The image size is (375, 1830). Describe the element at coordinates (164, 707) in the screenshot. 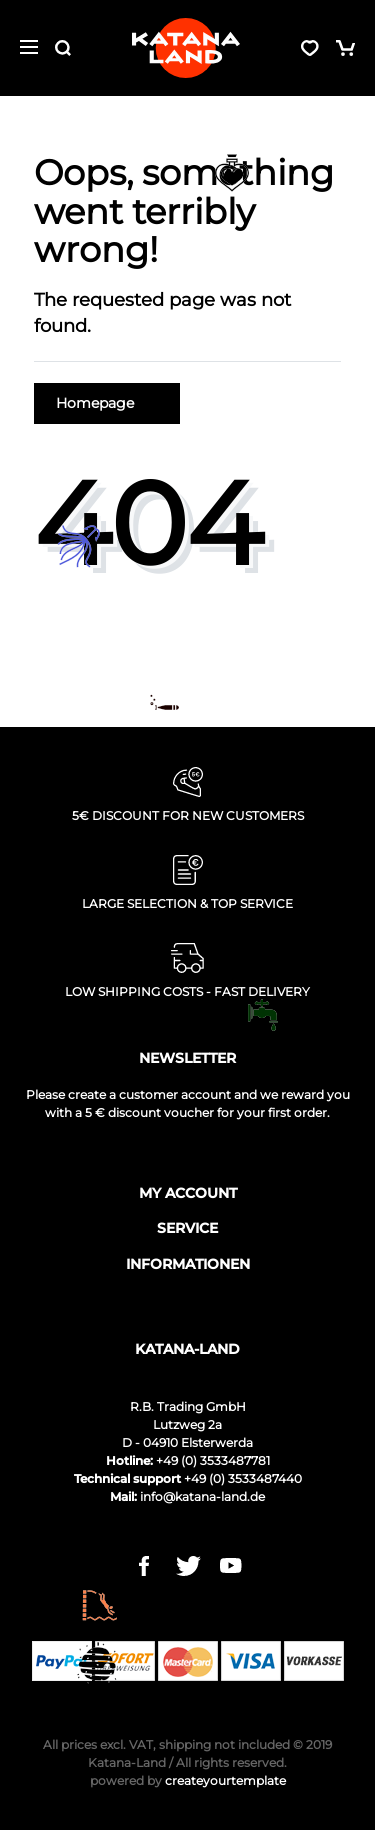

I see `launch torpedo attack in naval combat game` at that location.